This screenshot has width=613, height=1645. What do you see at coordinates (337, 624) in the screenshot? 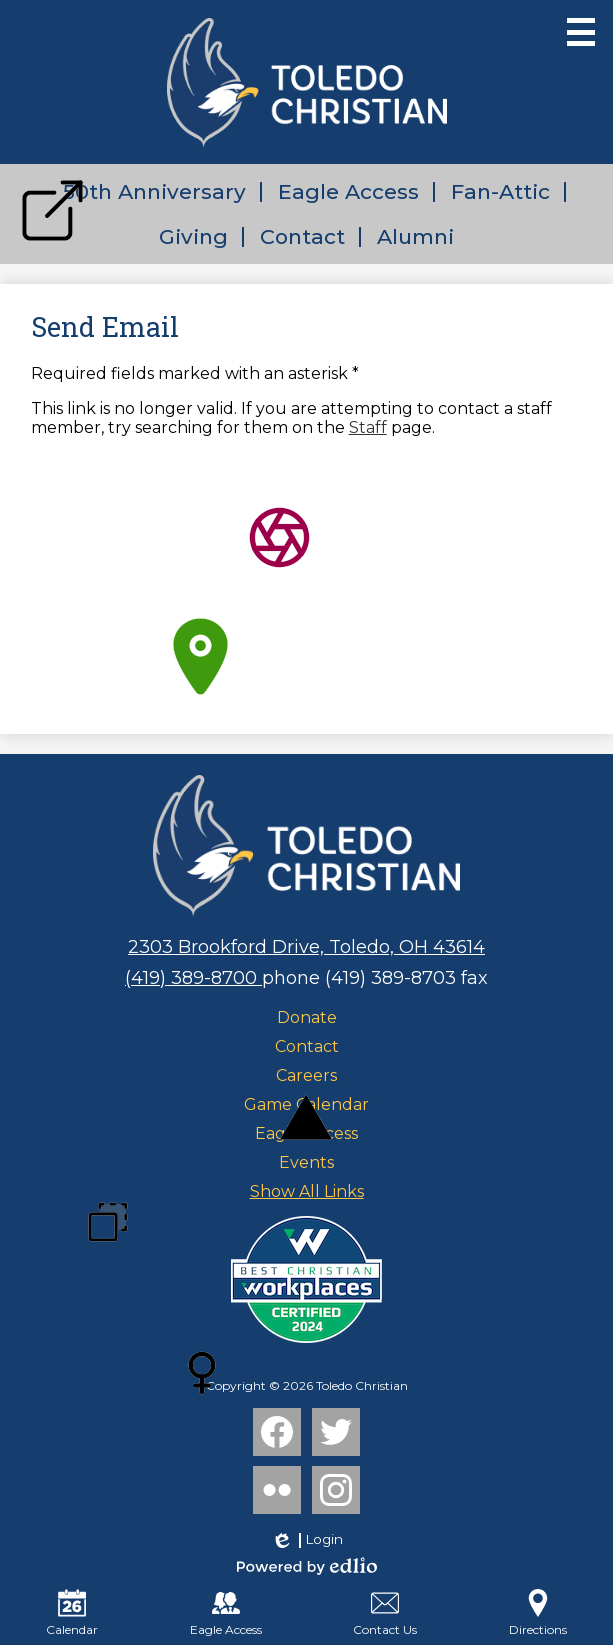
I see `view your shopping basket` at bounding box center [337, 624].